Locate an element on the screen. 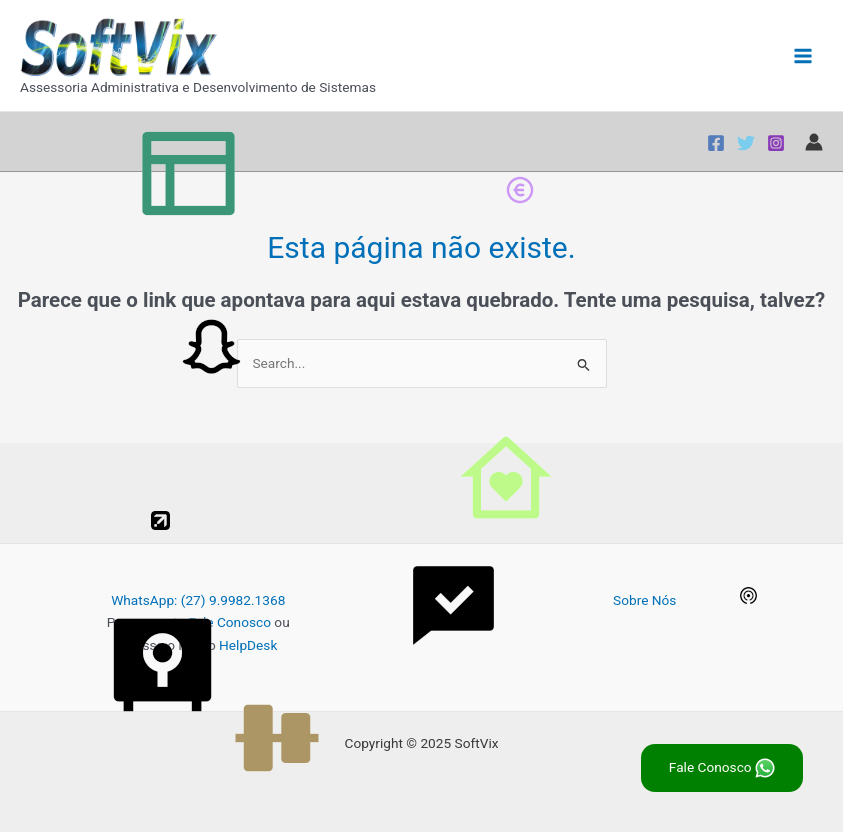 Image resolution: width=843 pixels, height=832 pixels. open the Expedia travel booking app is located at coordinates (160, 520).